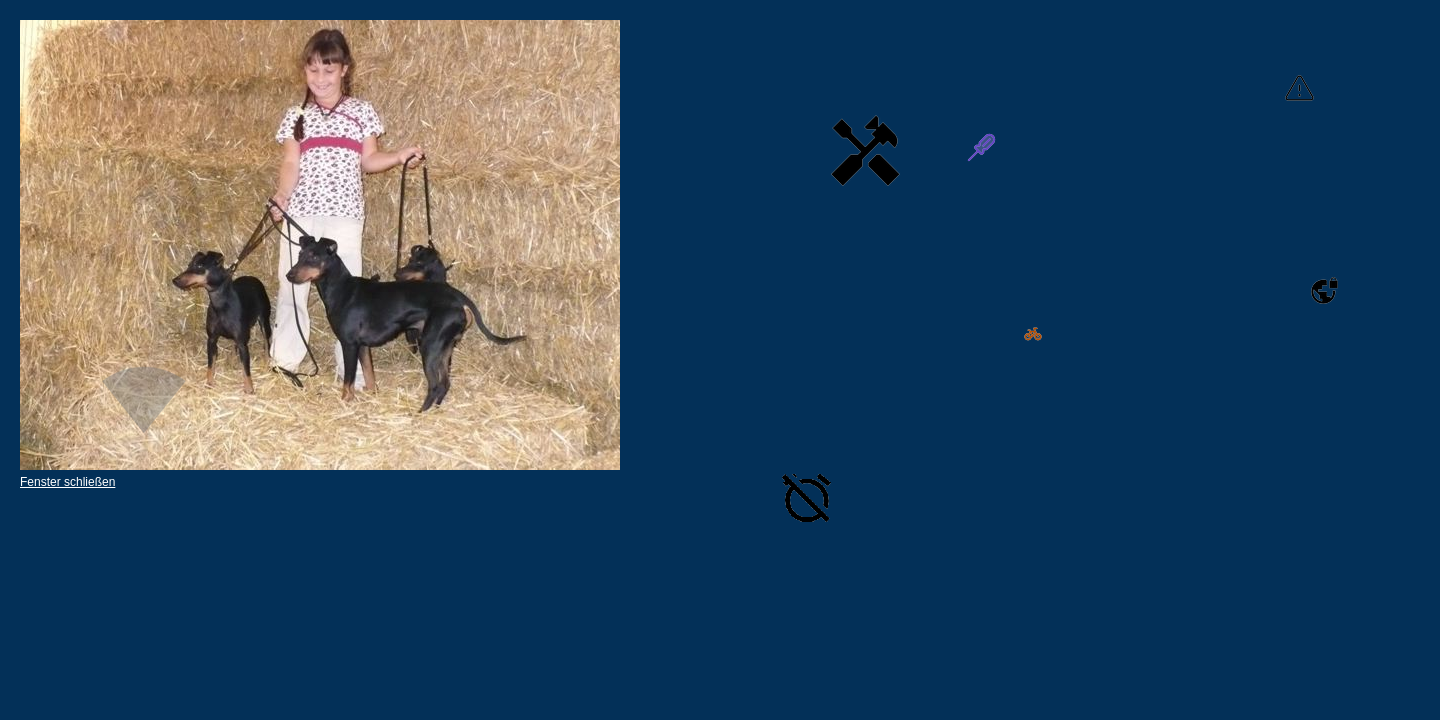  What do you see at coordinates (144, 399) in the screenshot?
I see `indicates no wifi signal available` at bounding box center [144, 399].